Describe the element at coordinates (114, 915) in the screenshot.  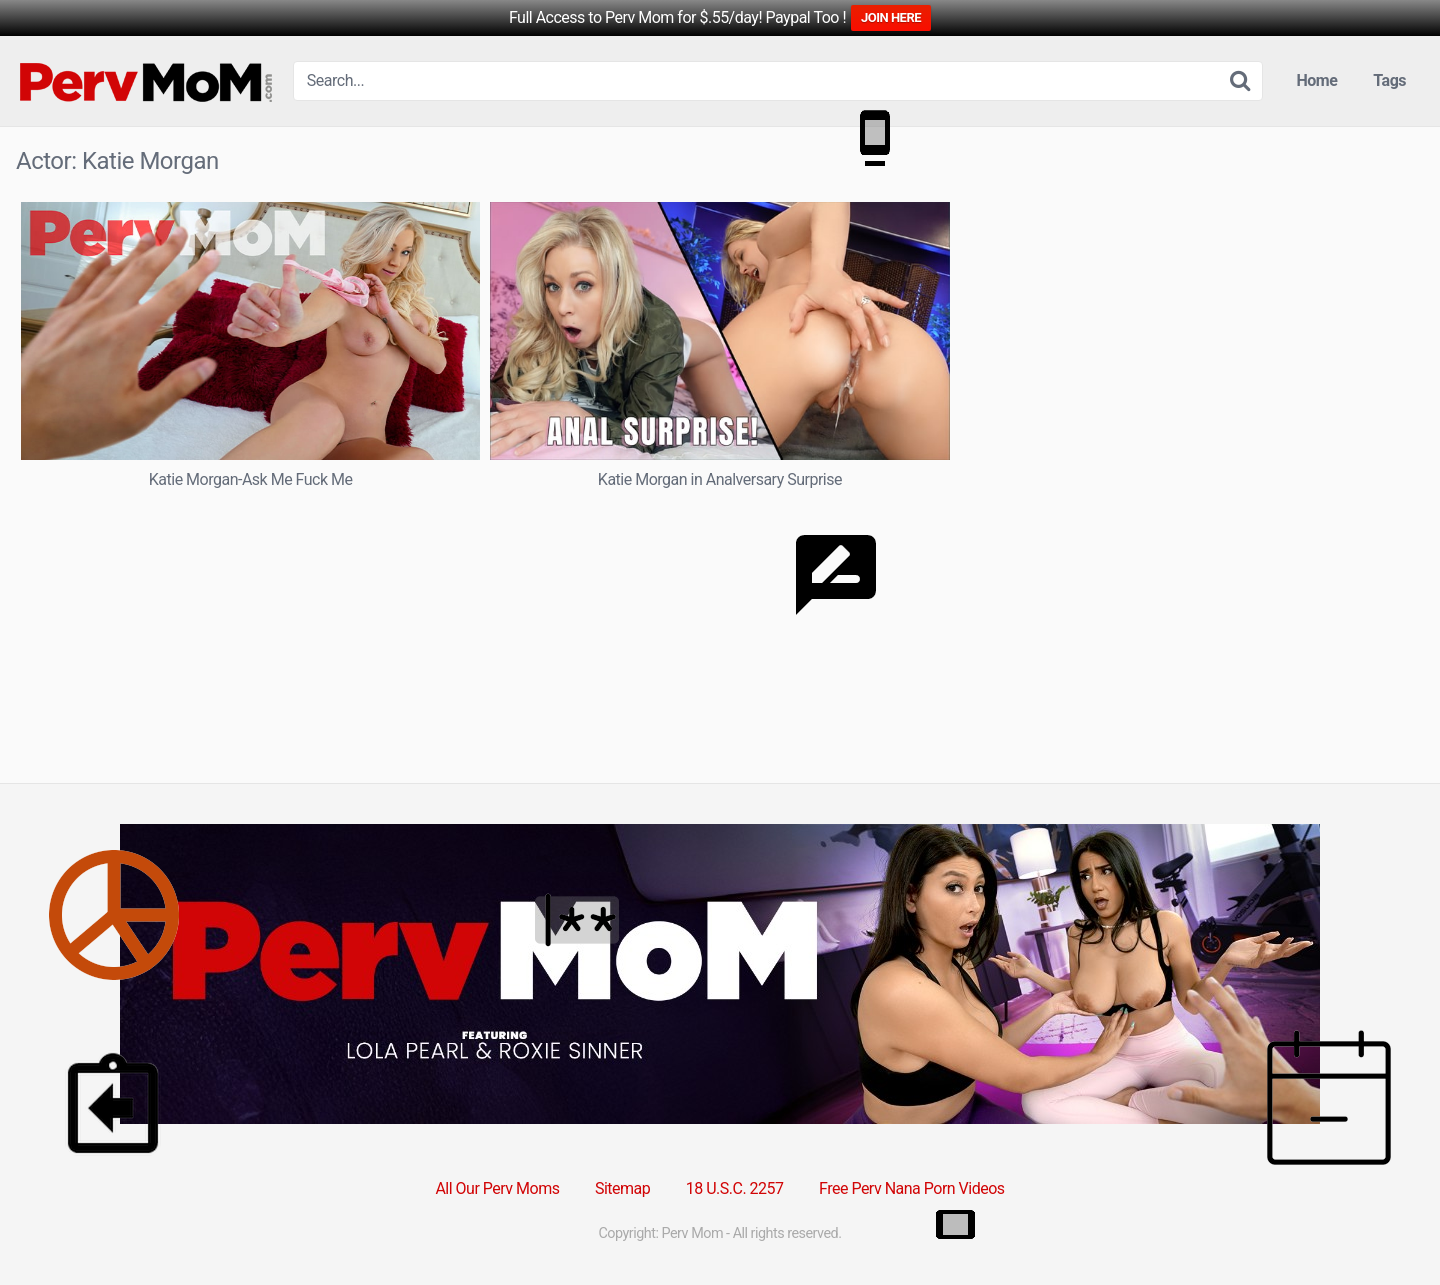
I see `view pie chart analytics` at that location.